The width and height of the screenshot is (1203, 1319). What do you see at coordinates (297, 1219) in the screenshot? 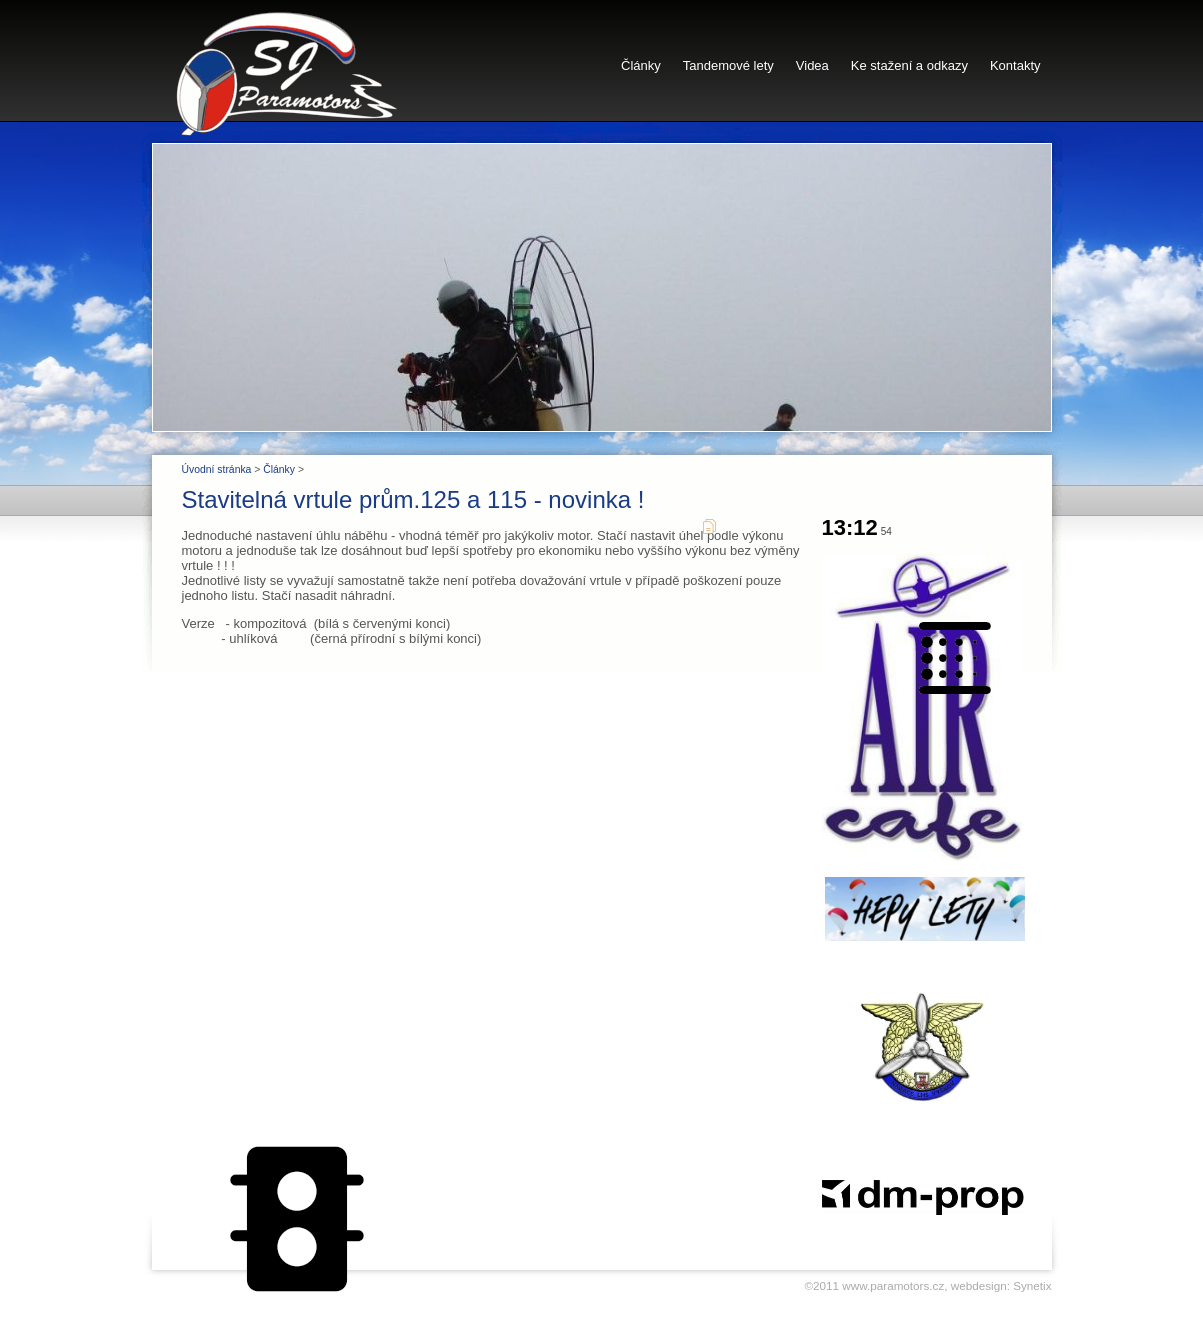
I see `view traffic conditions` at bounding box center [297, 1219].